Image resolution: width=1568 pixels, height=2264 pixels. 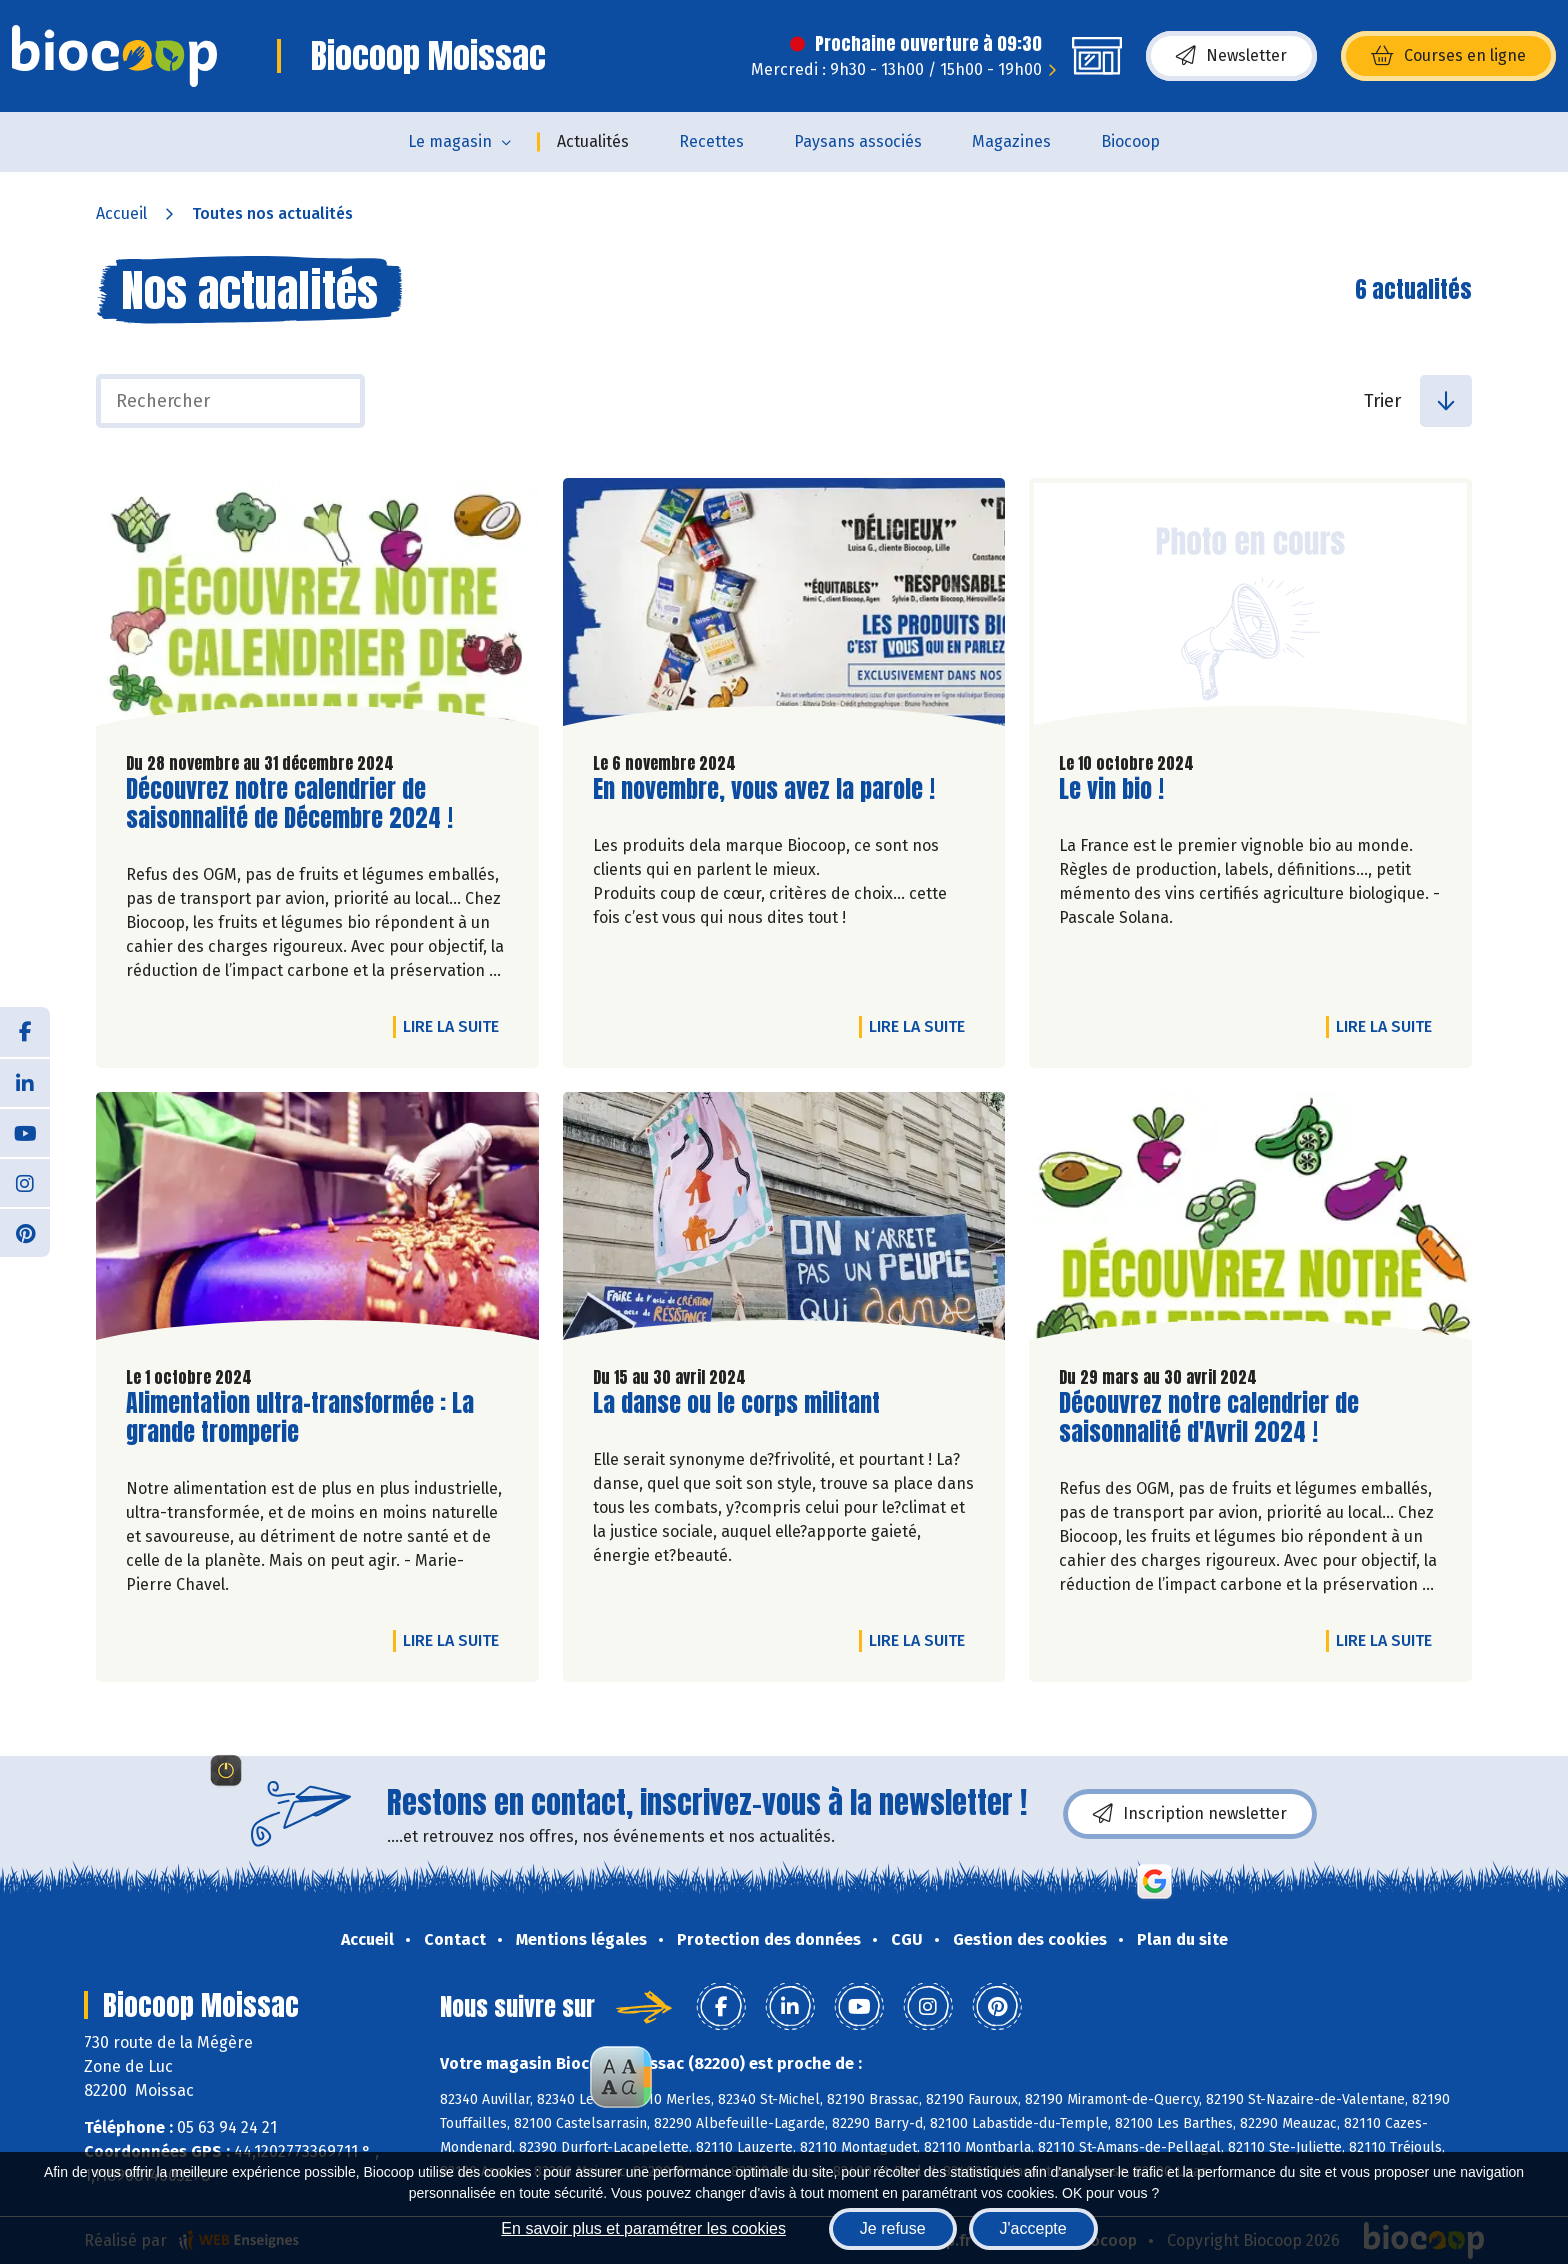 What do you see at coordinates (1154, 1881) in the screenshot?
I see `open the Google app` at bounding box center [1154, 1881].